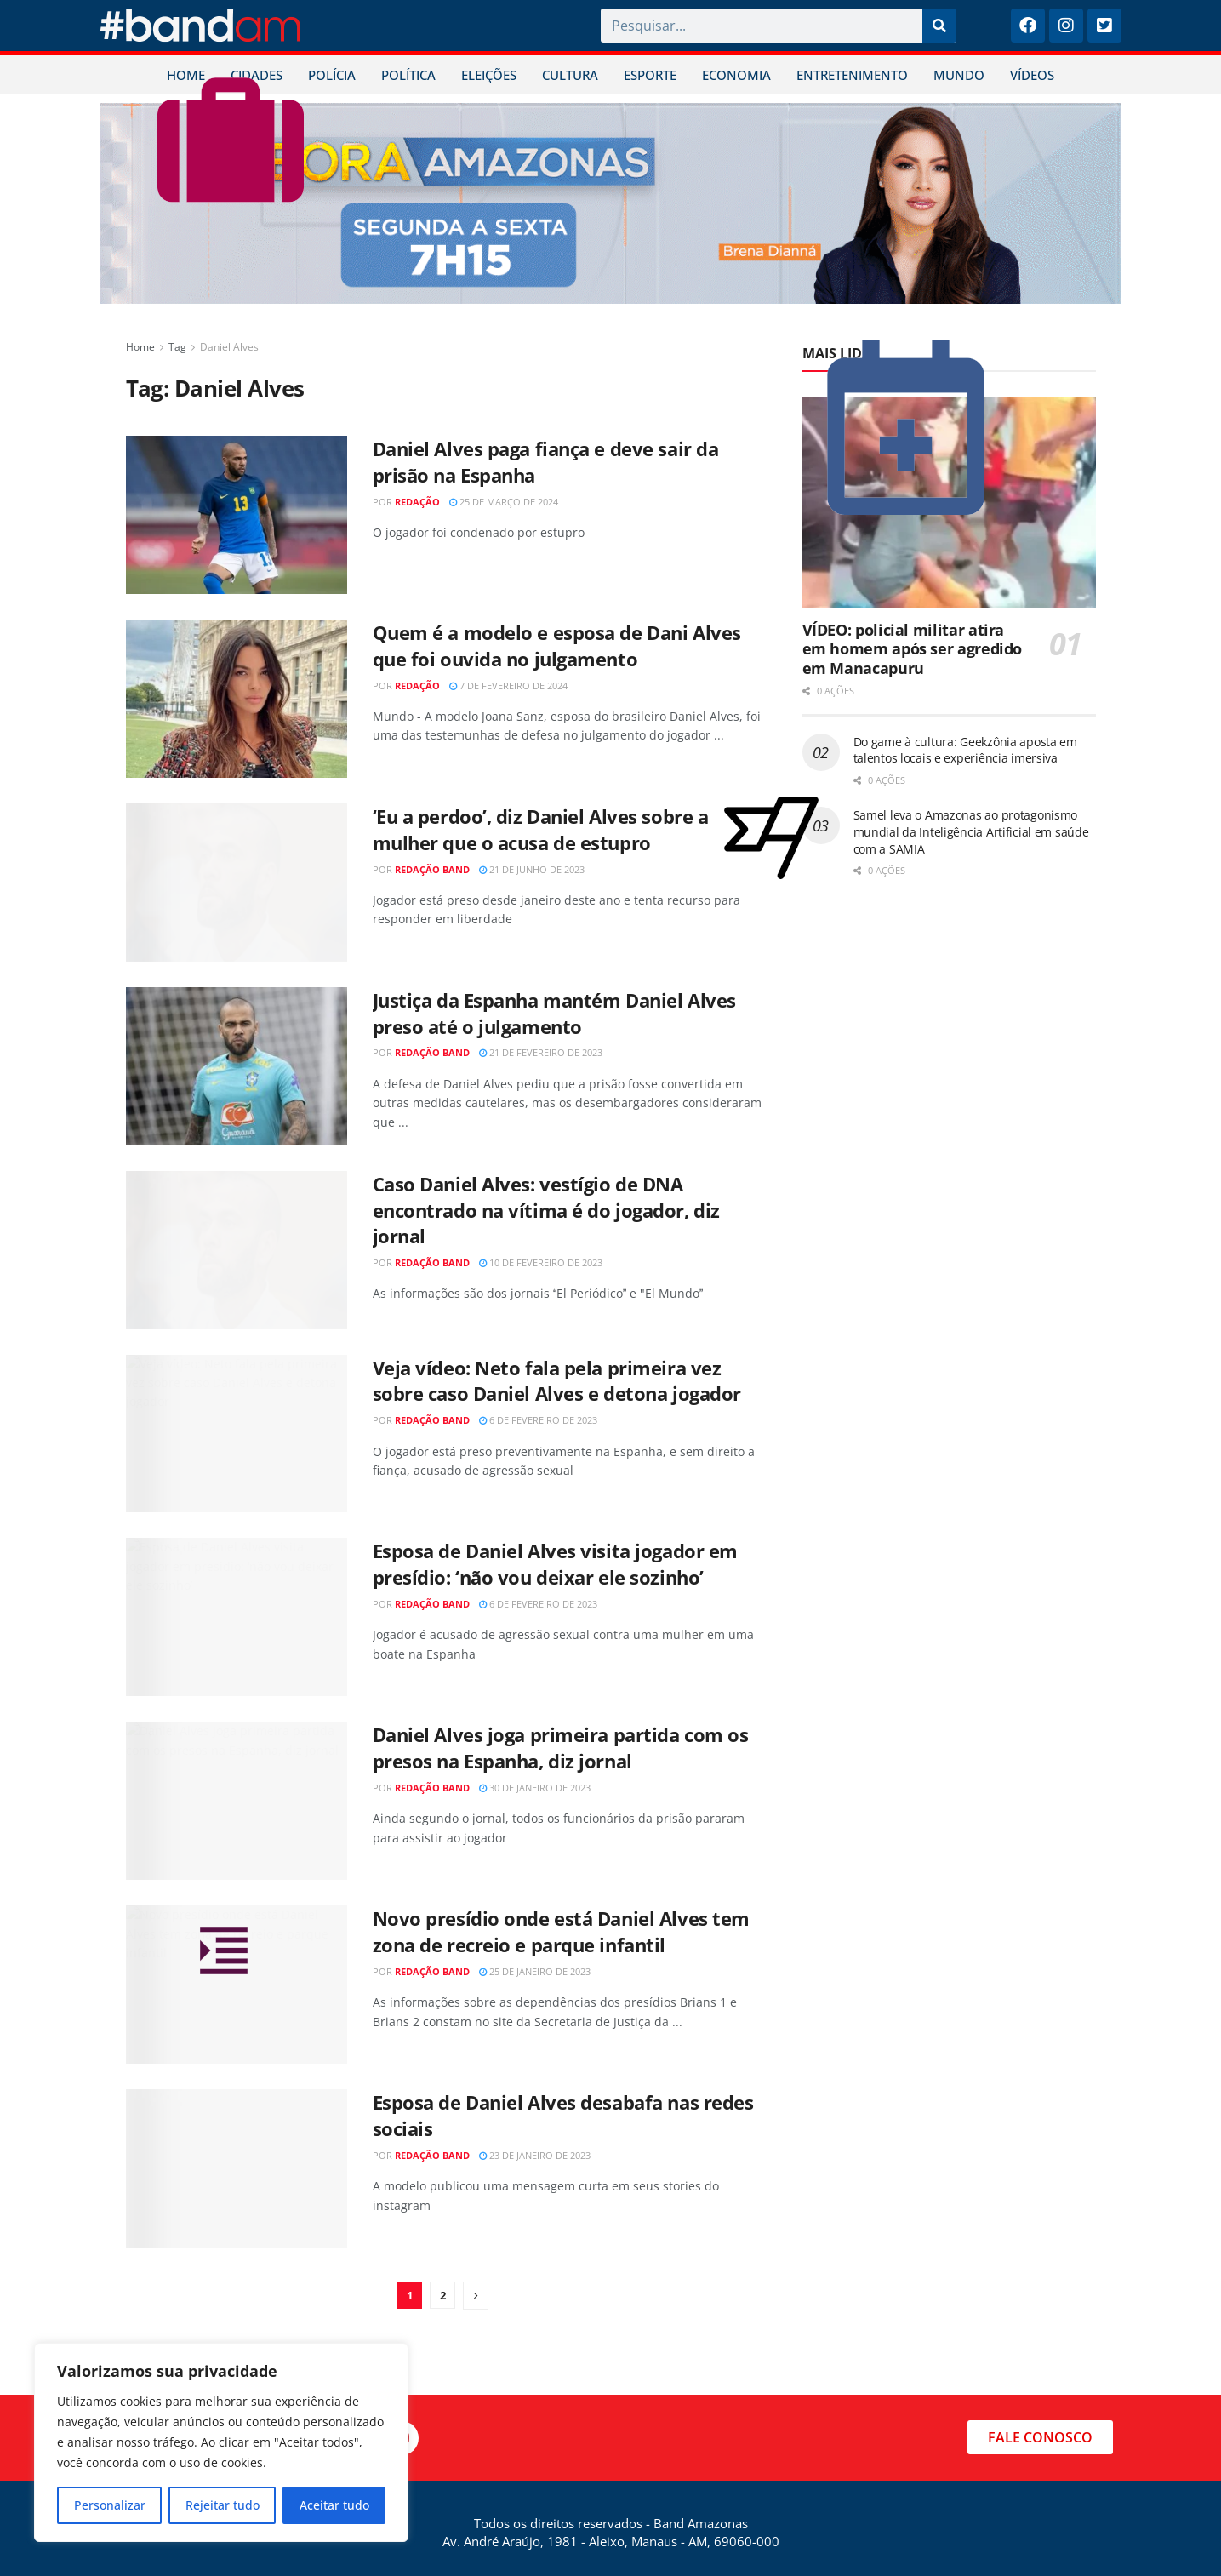  I want to click on access travel or trip planning features, so click(231, 136).